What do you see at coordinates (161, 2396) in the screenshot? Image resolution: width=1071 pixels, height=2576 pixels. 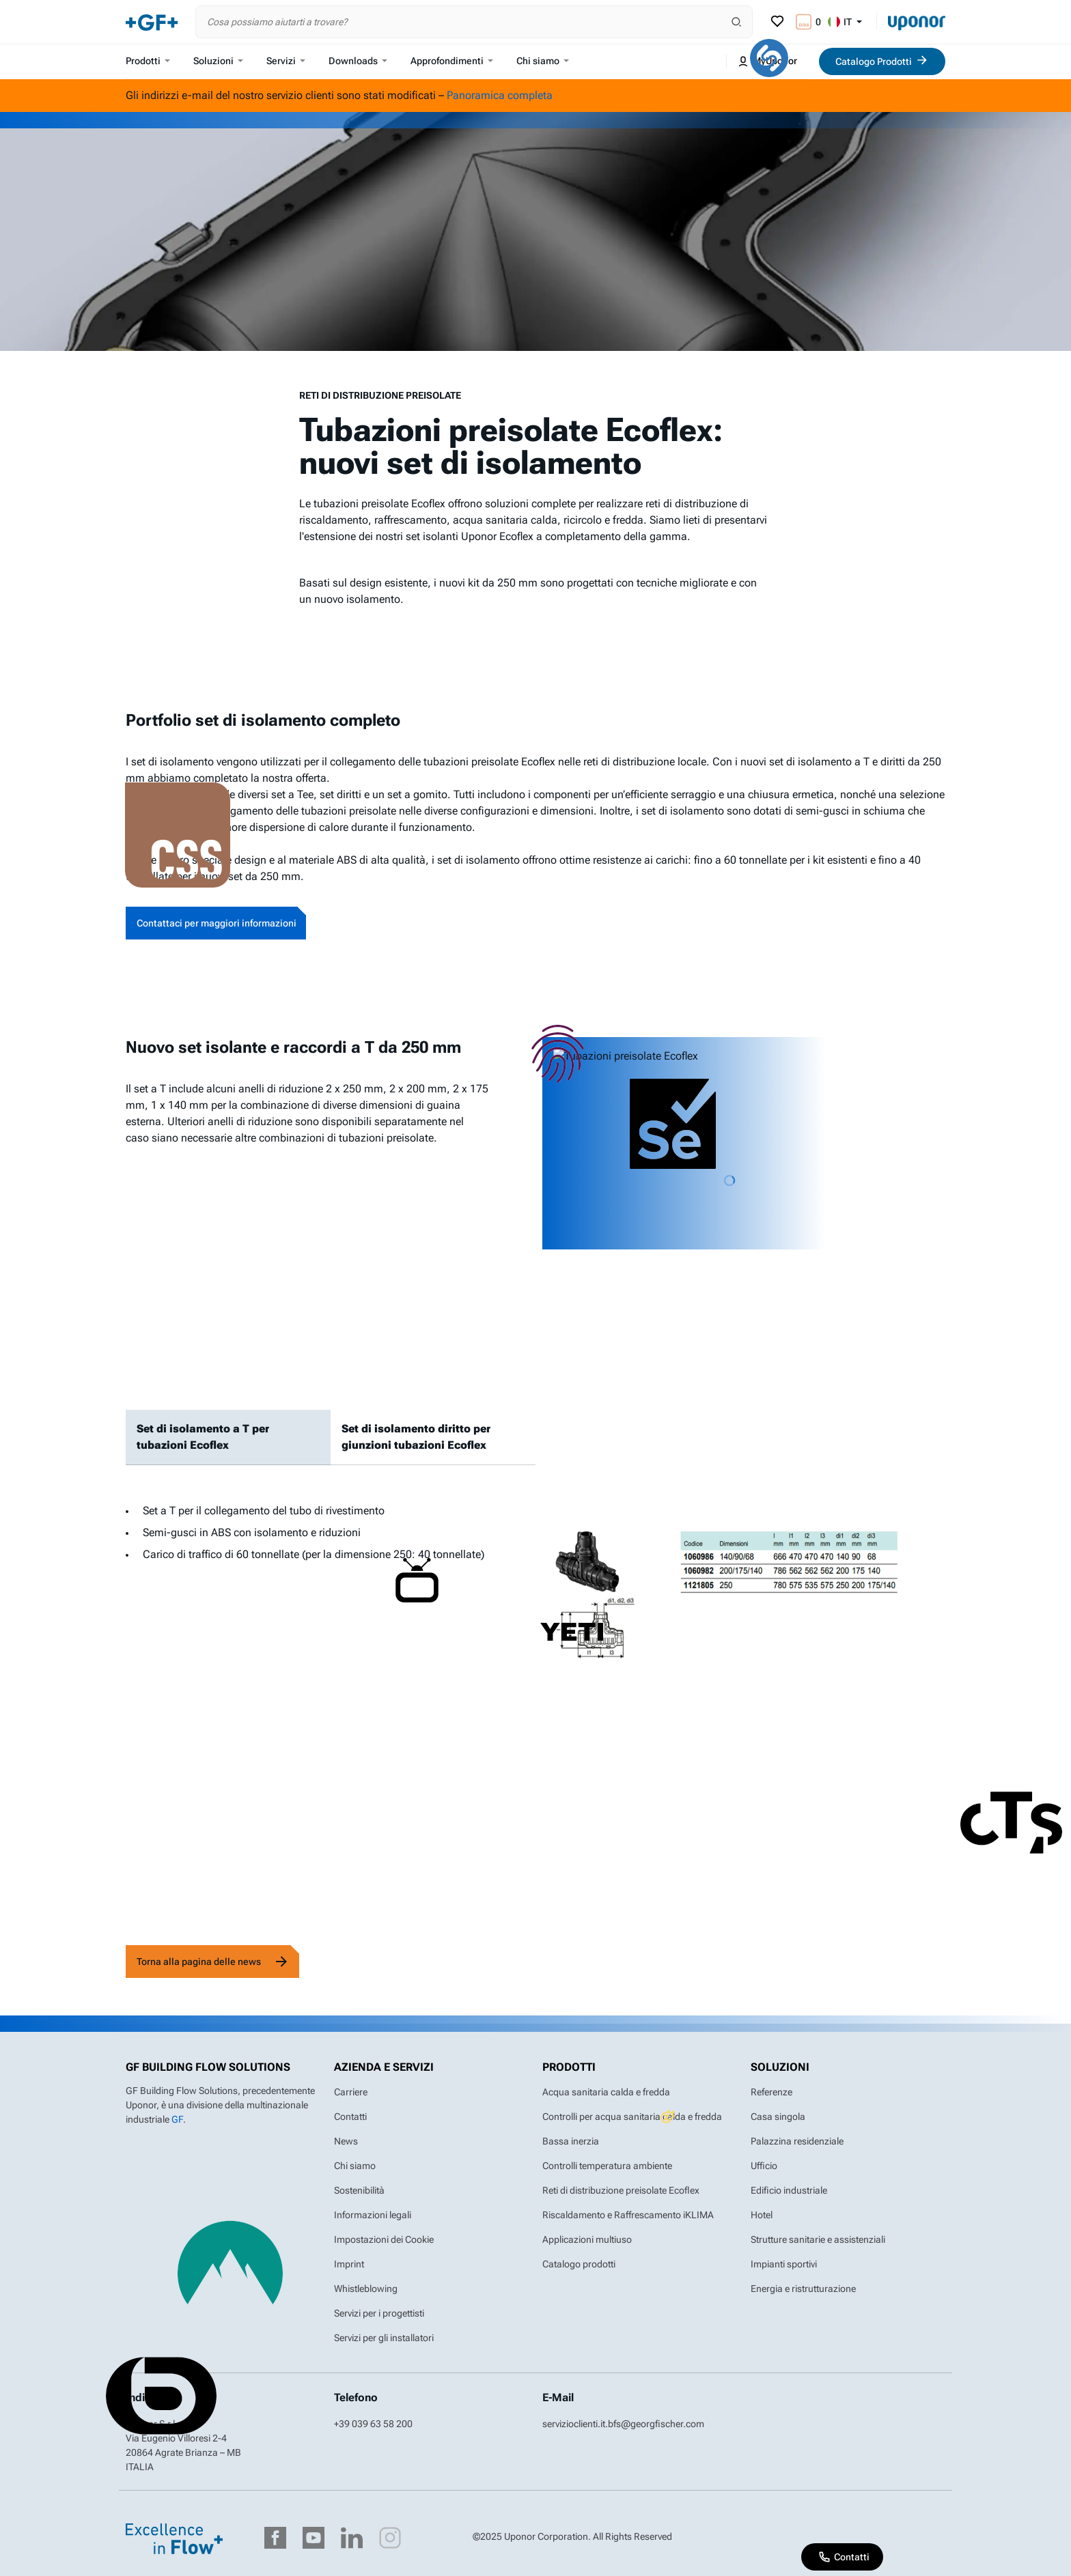 I see `boulanger brand logo` at bounding box center [161, 2396].